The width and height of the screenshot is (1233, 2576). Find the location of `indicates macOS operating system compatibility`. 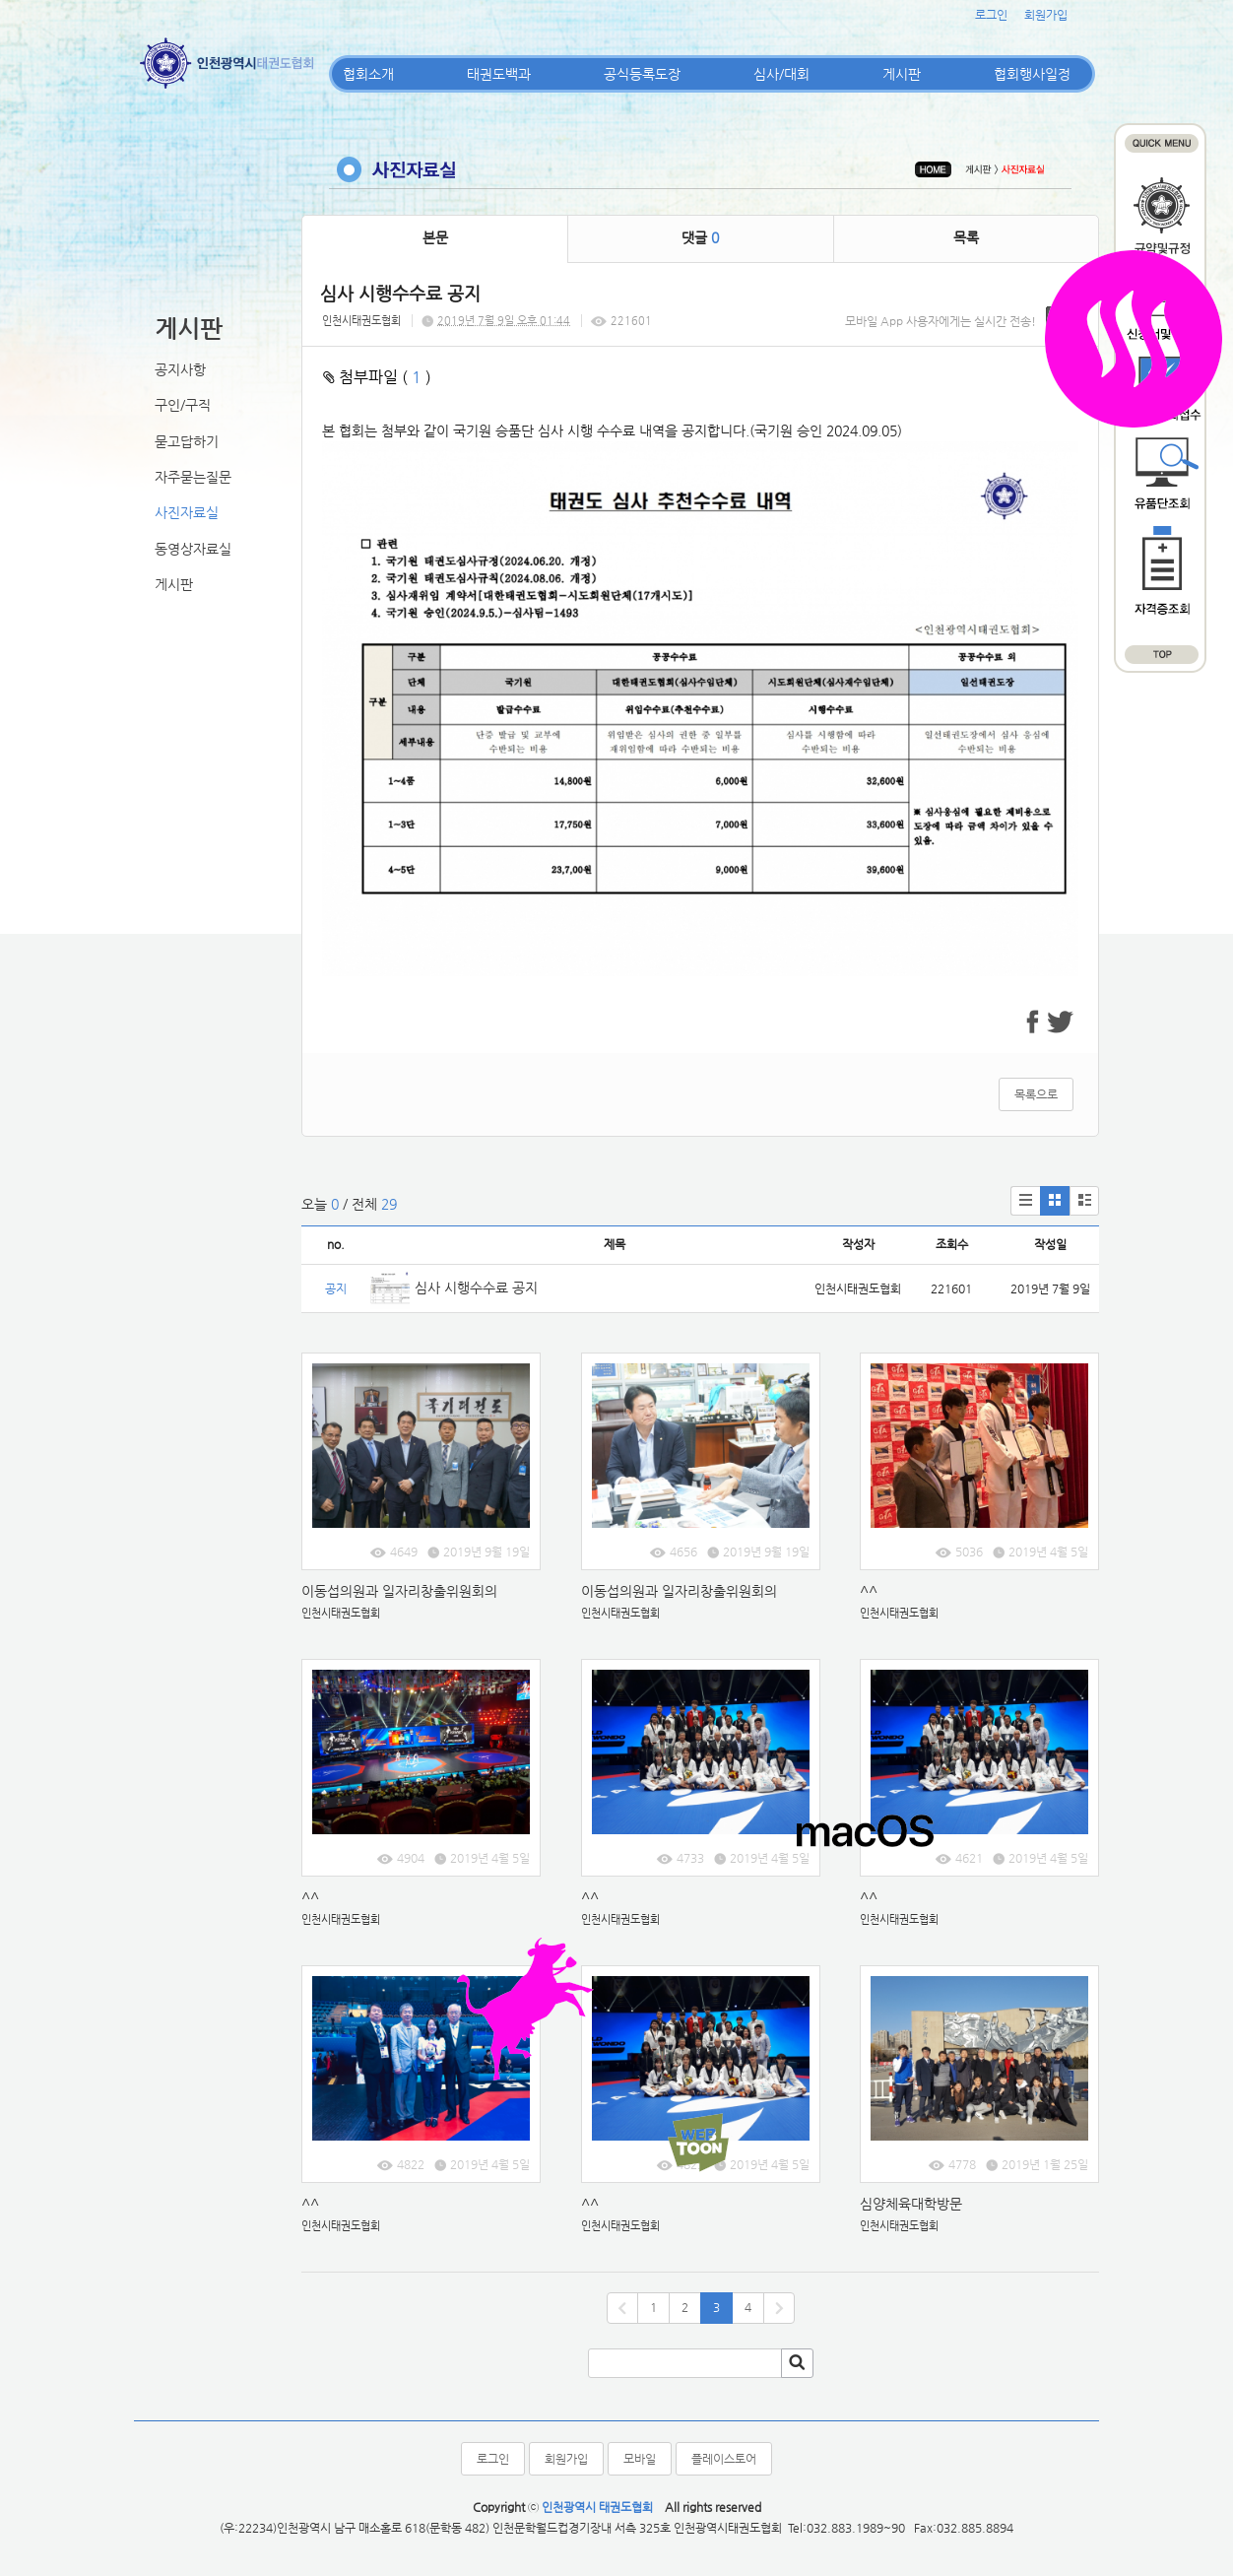

indicates macOS operating system compatibility is located at coordinates (865, 1830).